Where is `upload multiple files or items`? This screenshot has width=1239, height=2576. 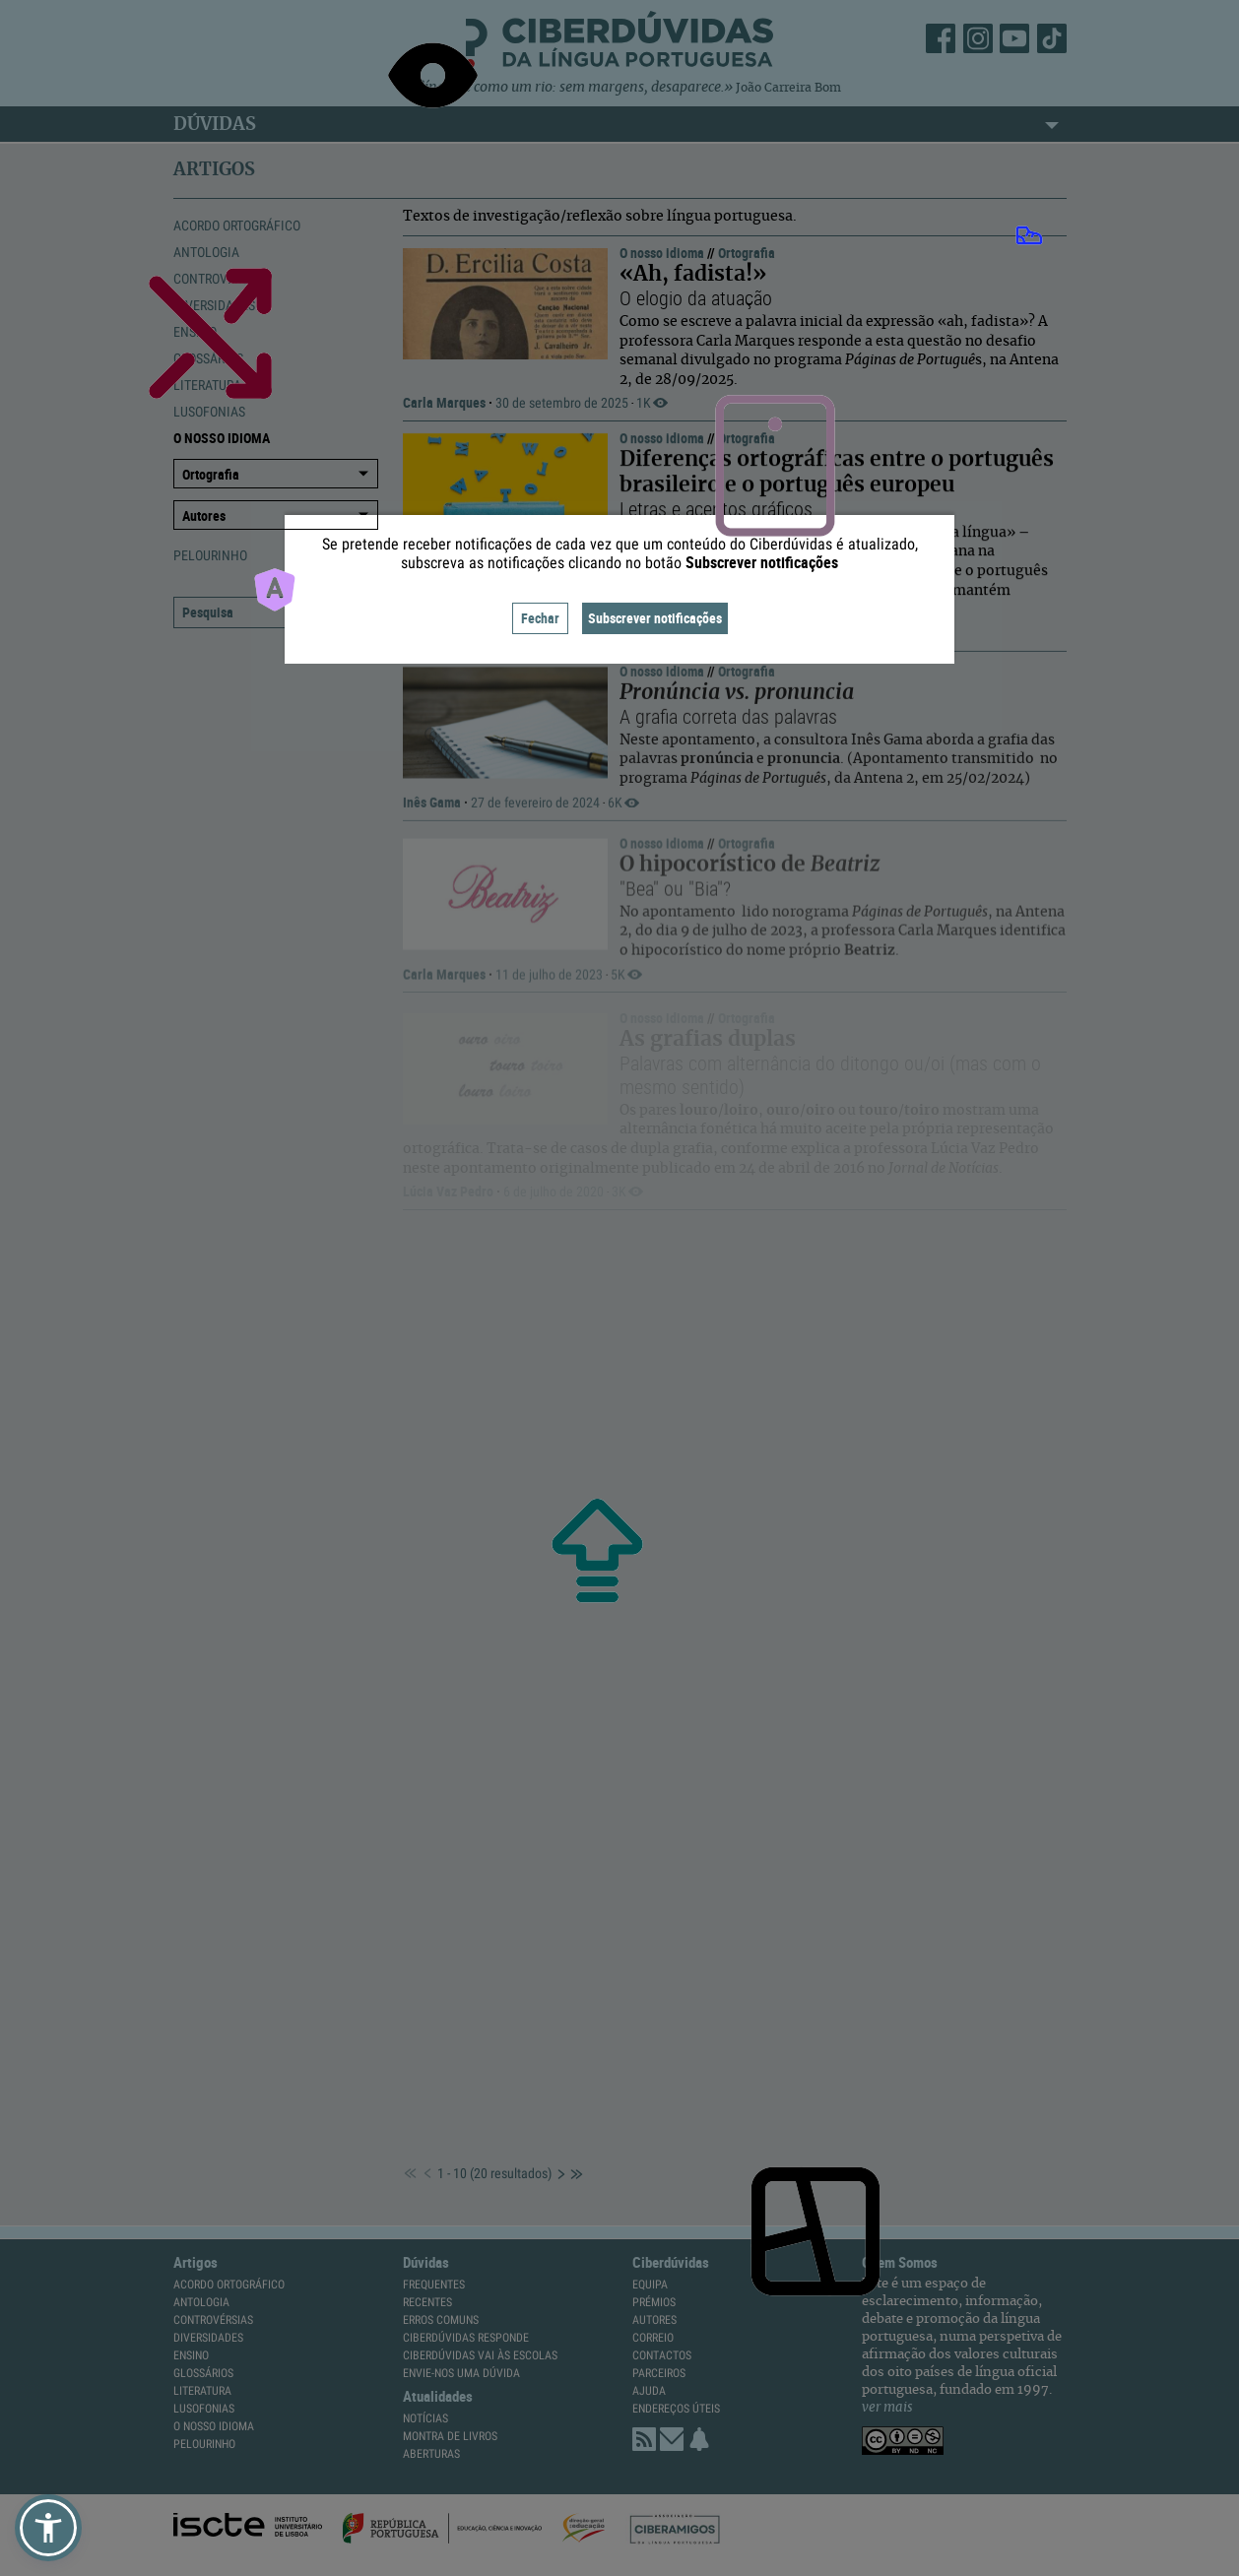
upload multiple files or items is located at coordinates (597, 1549).